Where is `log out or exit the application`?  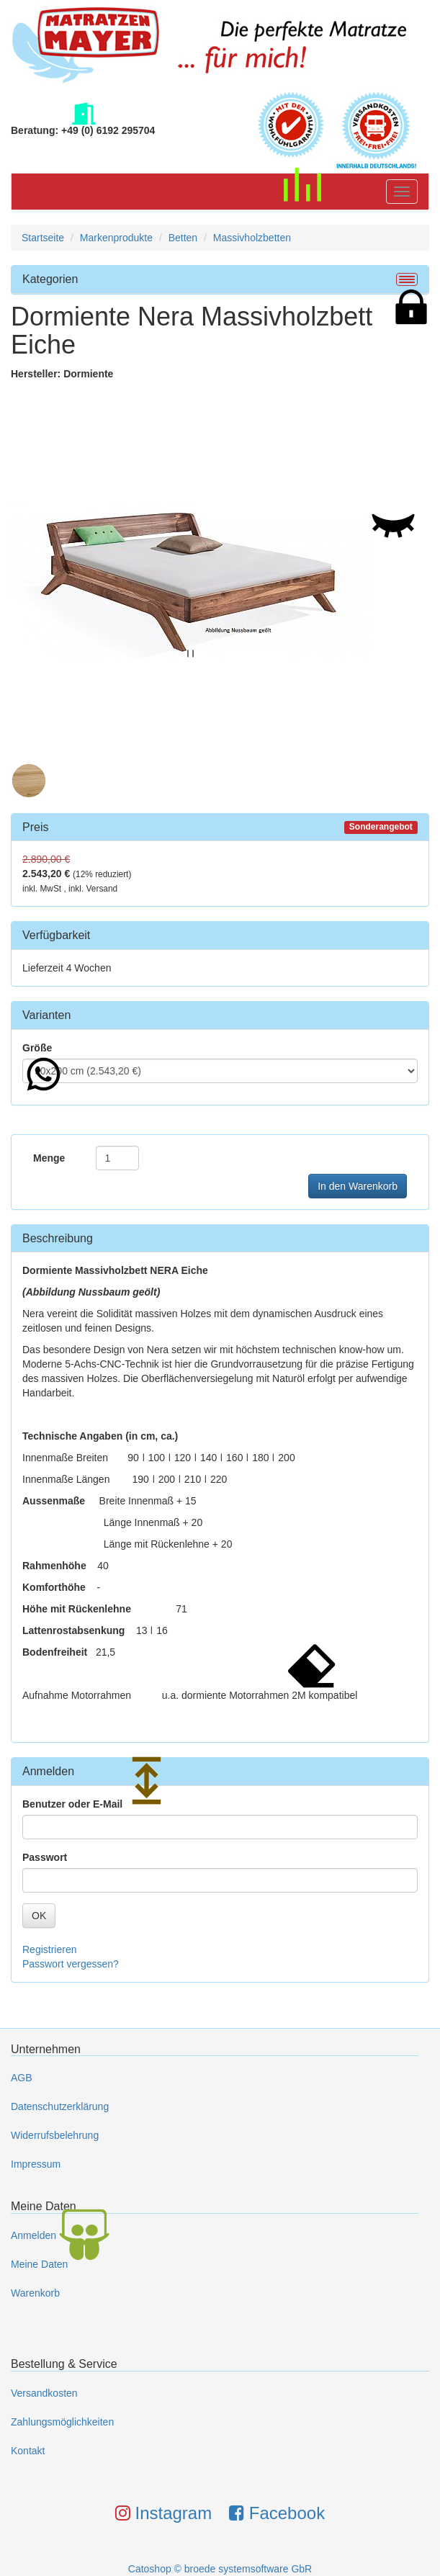 log out or exit the application is located at coordinates (84, 114).